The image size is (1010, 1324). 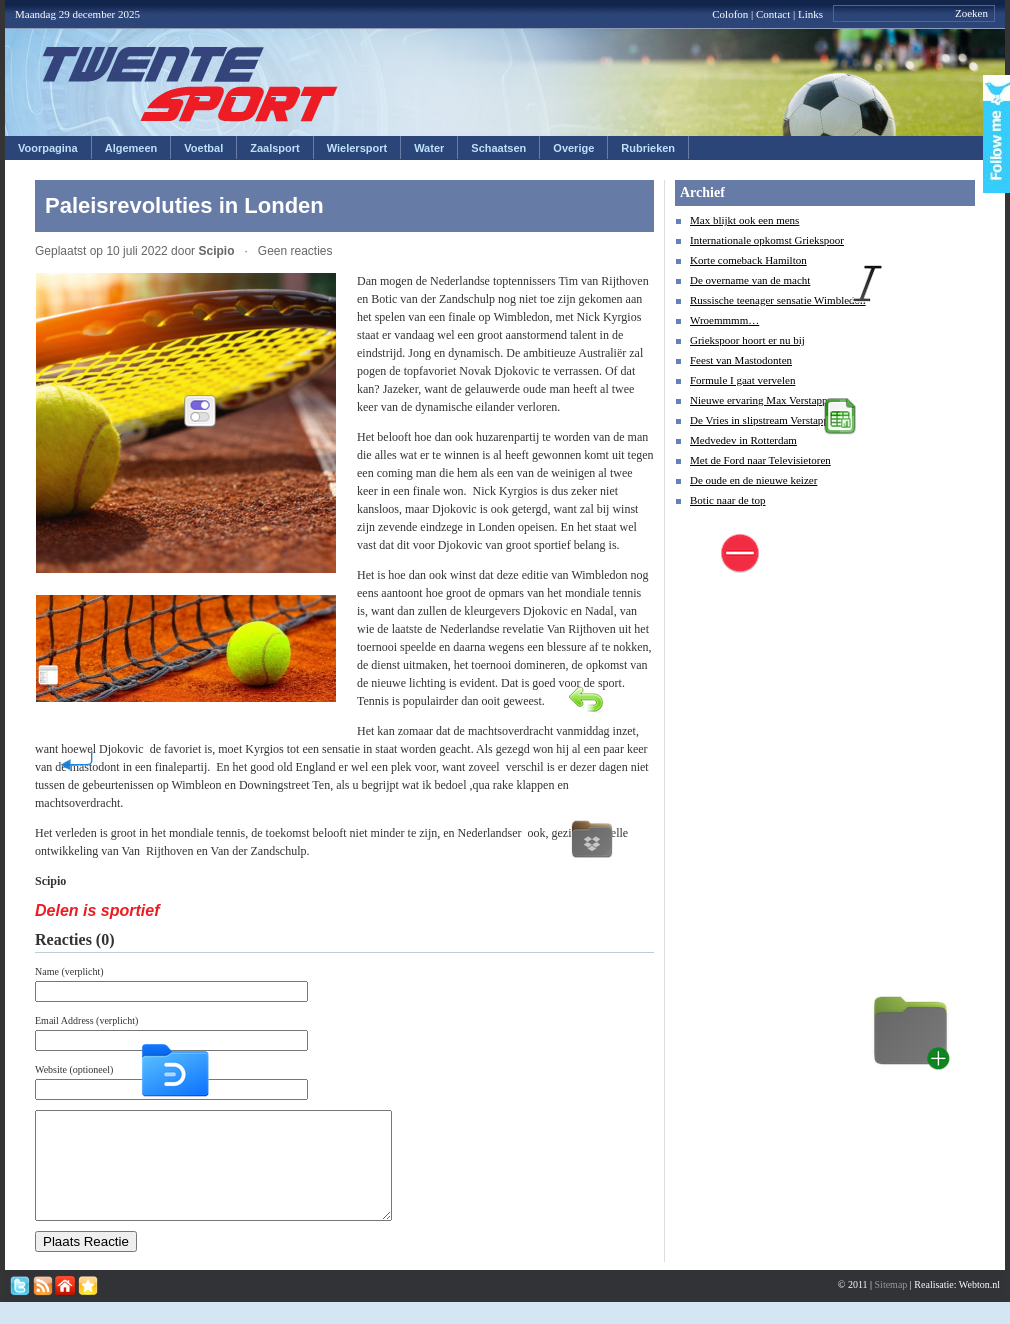 What do you see at coordinates (740, 553) in the screenshot?
I see `indicates an error or failed action` at bounding box center [740, 553].